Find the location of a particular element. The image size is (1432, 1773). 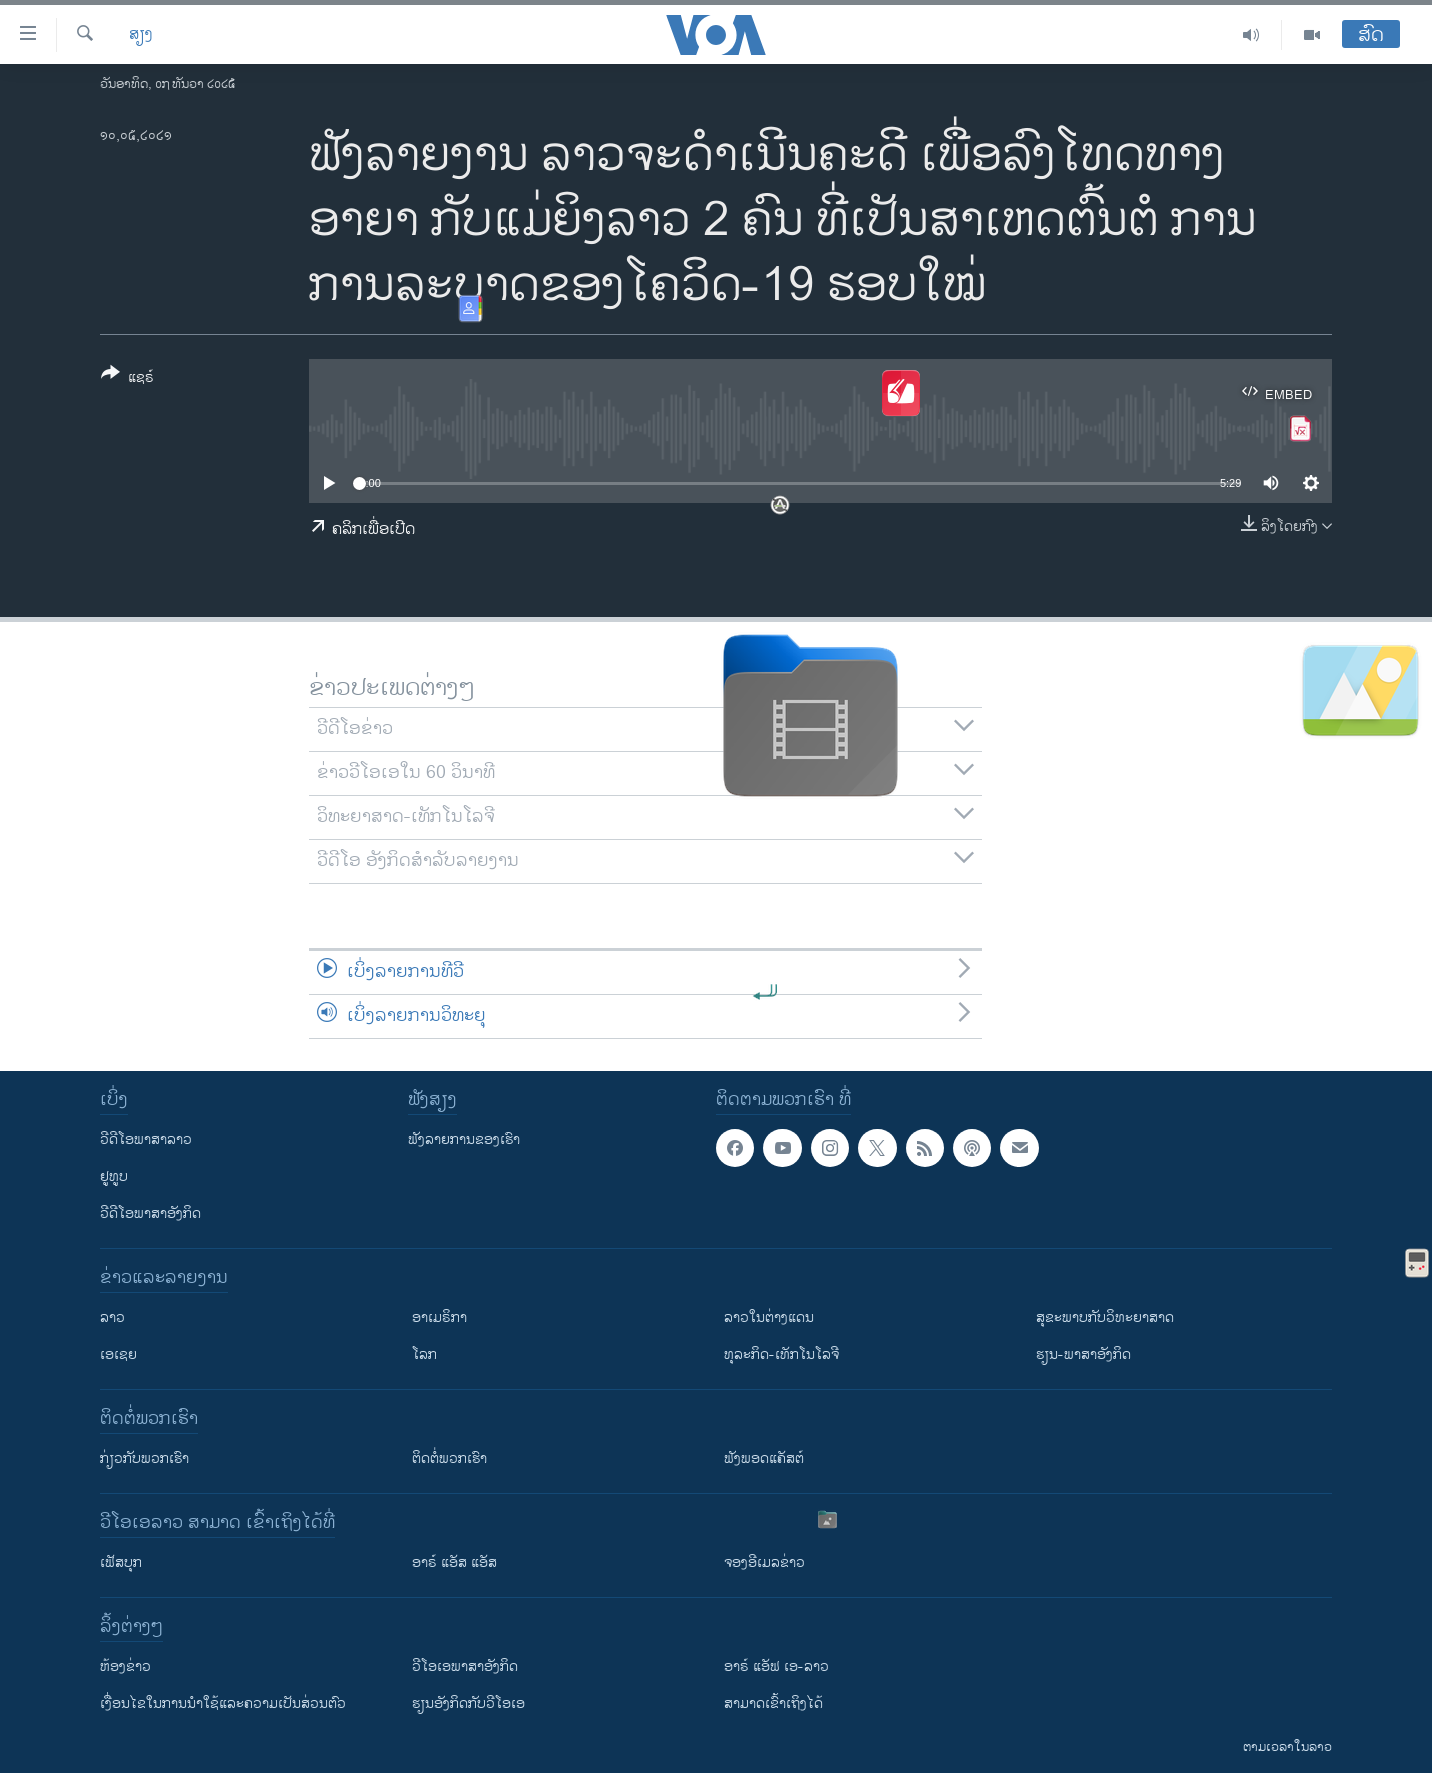

libreoffice math formula file is located at coordinates (1300, 428).